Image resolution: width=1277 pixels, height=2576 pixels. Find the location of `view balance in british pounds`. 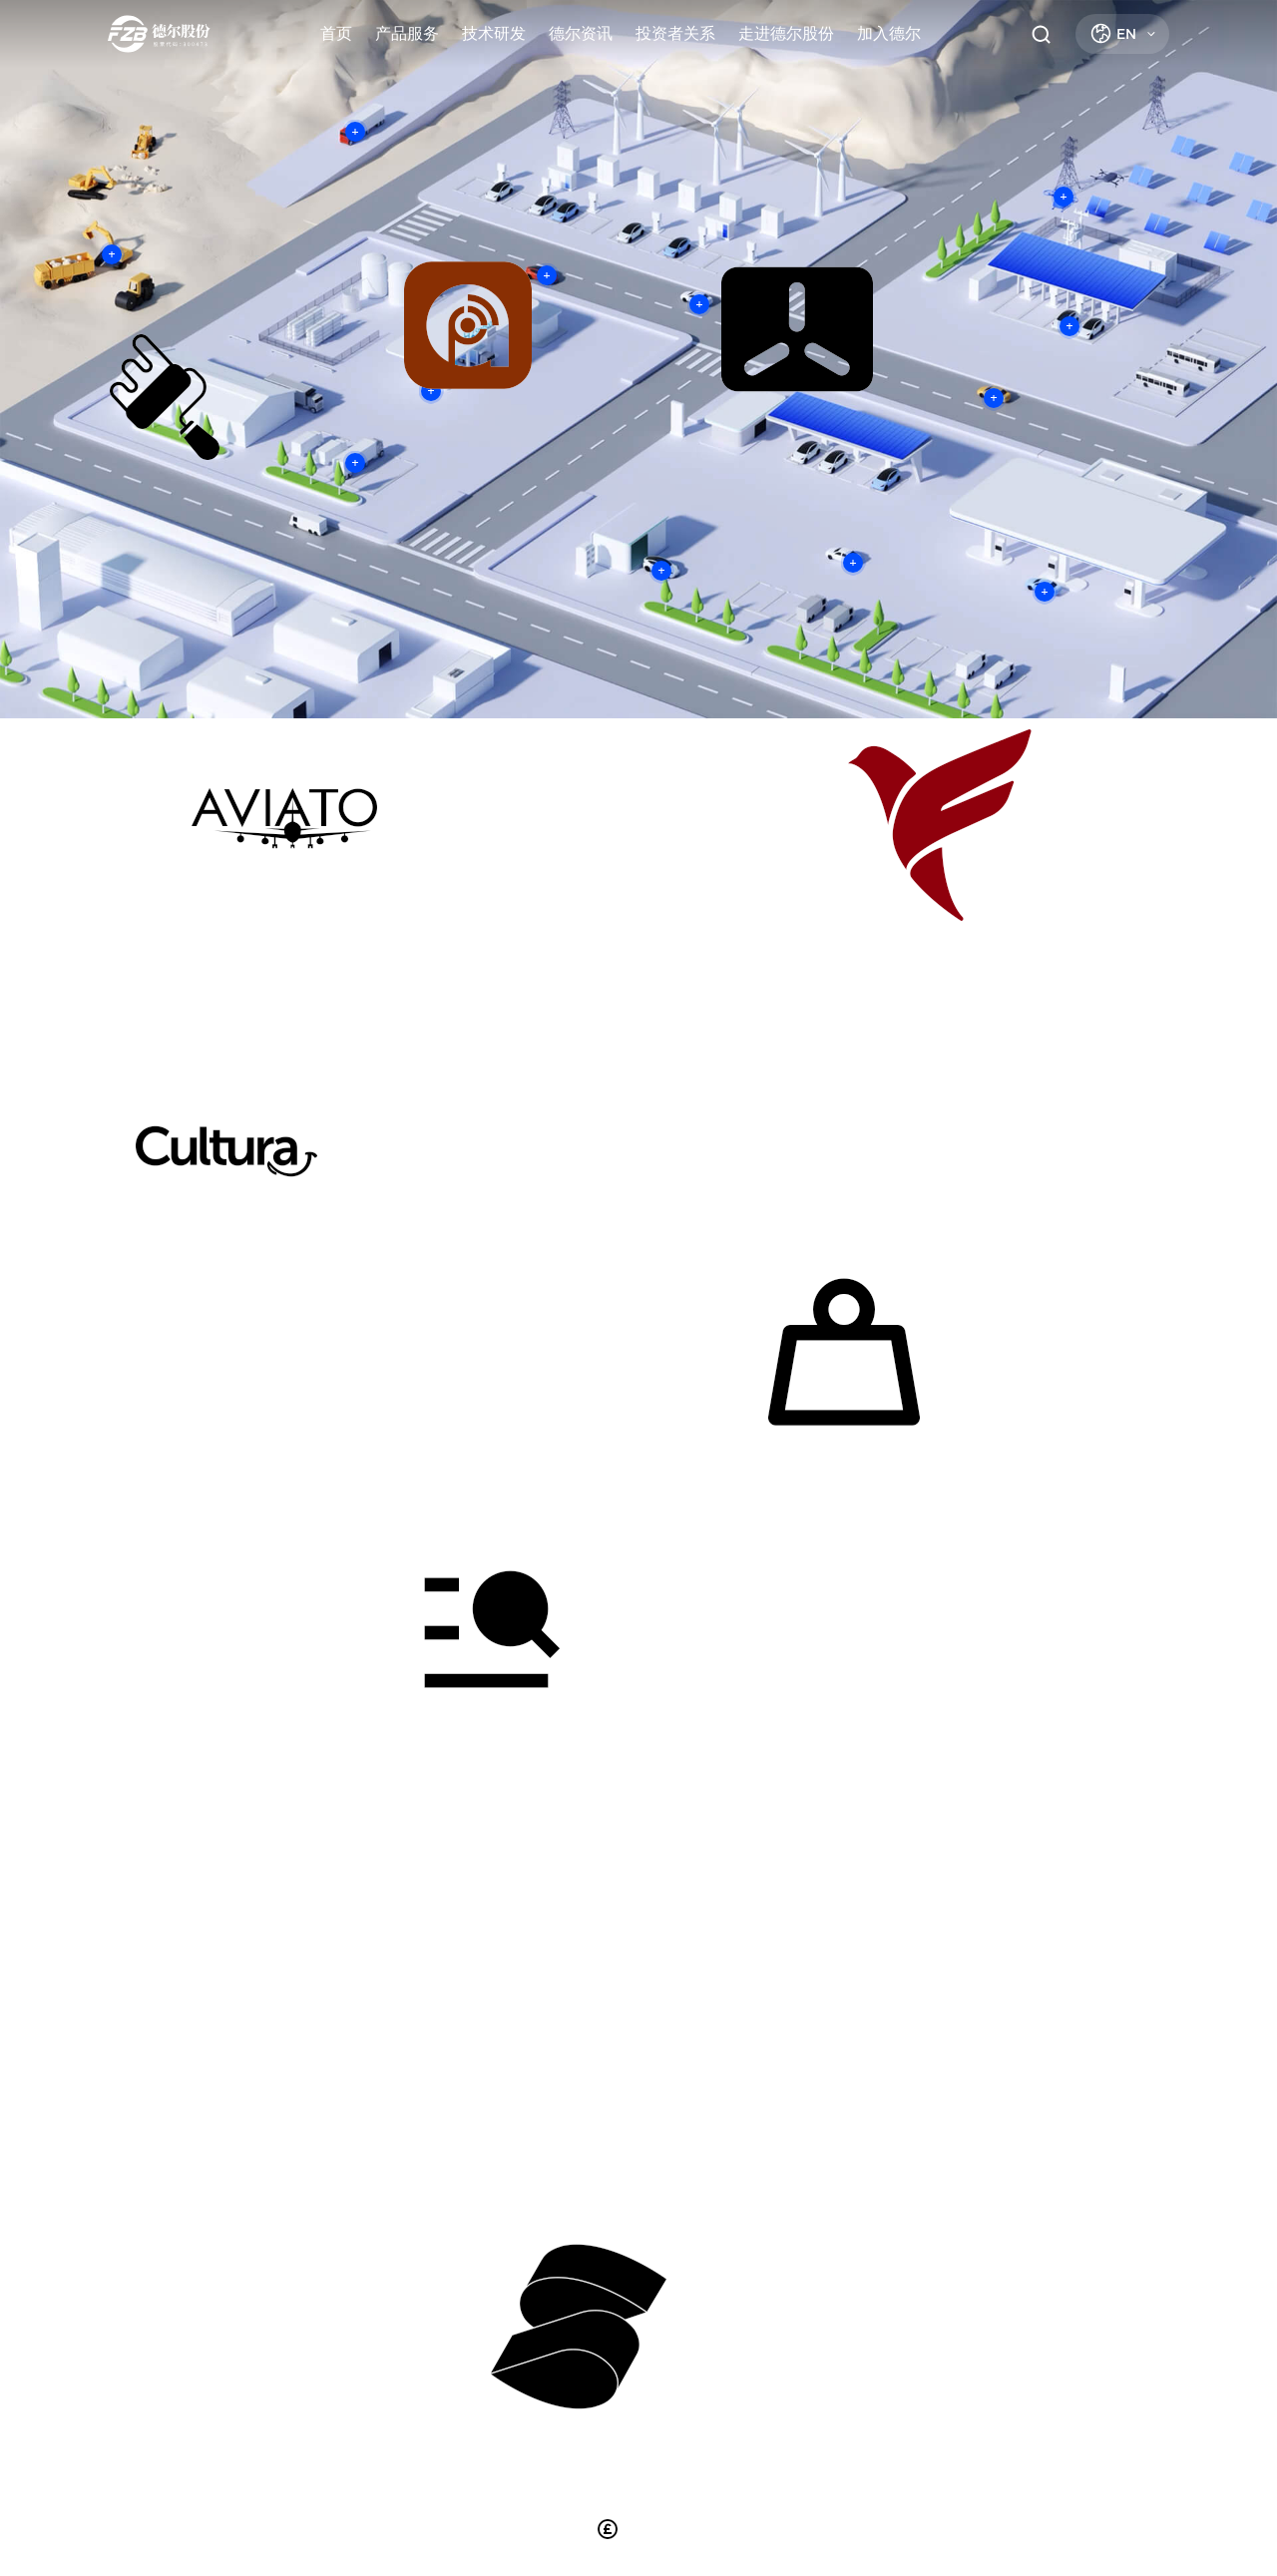

view balance in british pounds is located at coordinates (608, 2529).